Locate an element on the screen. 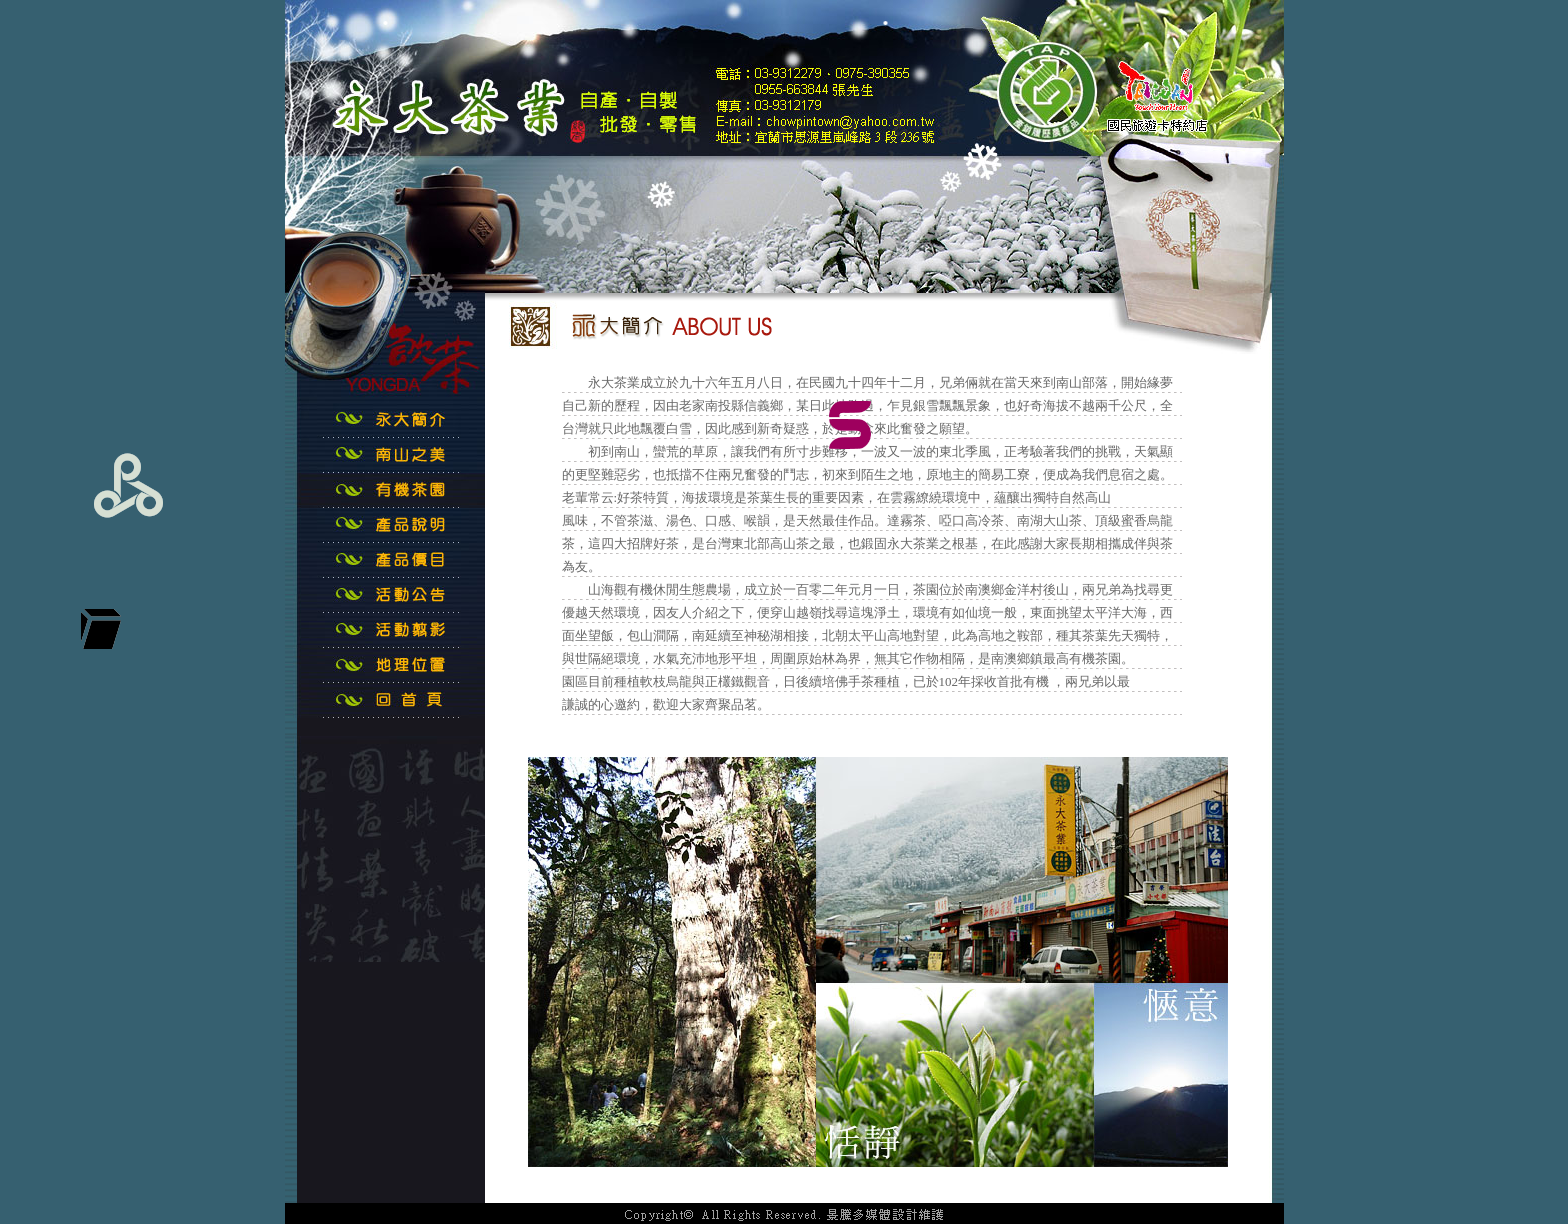  open tuta secure email app is located at coordinates (101, 629).